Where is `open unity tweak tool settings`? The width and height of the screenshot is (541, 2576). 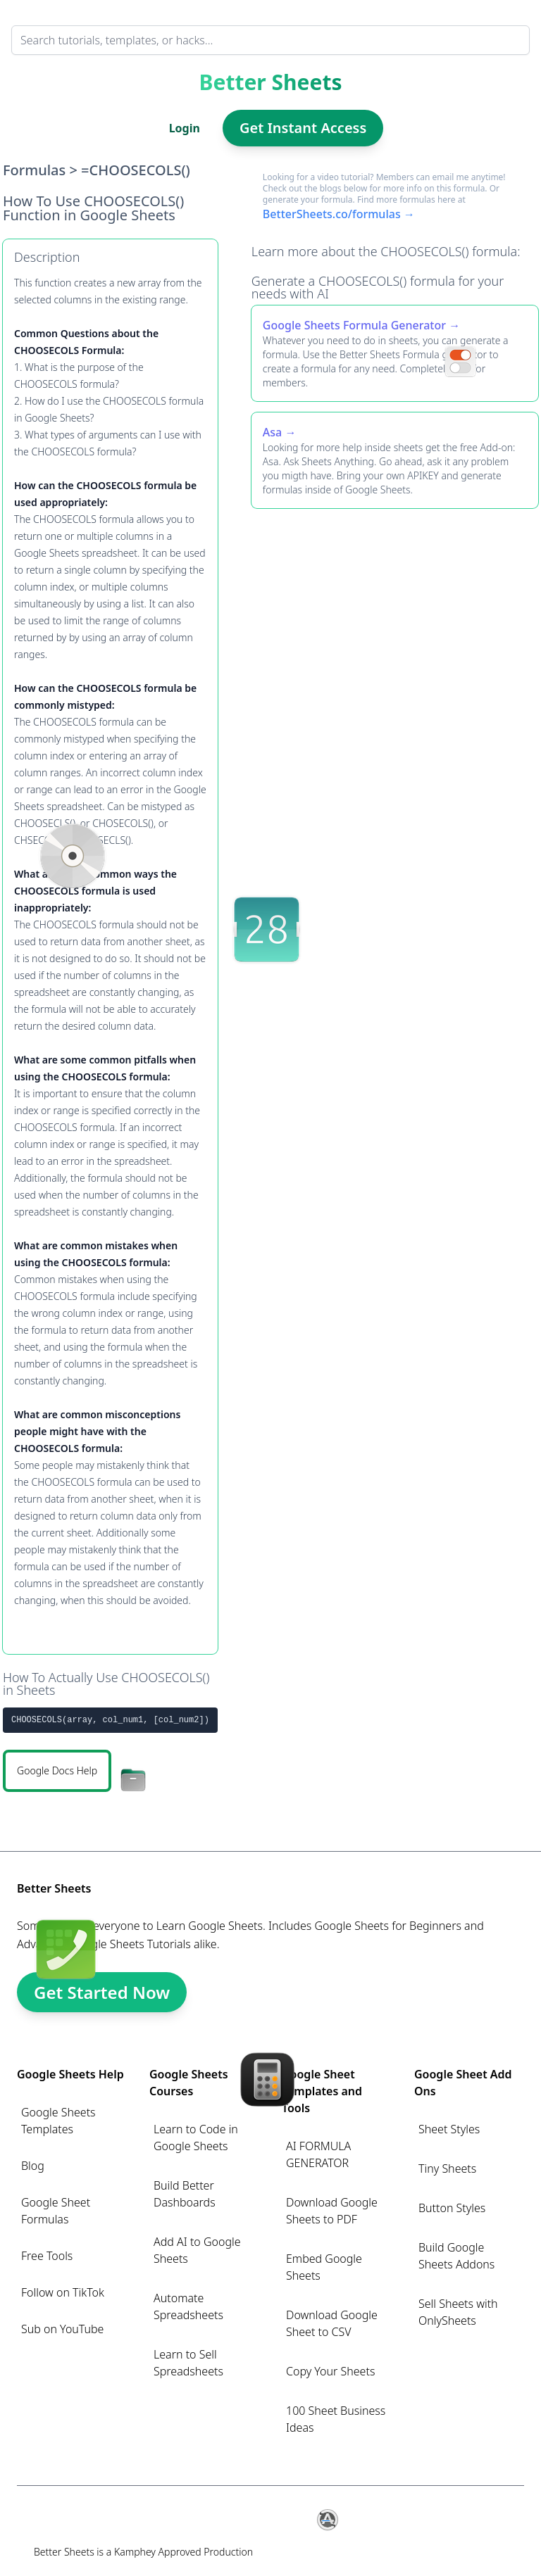
open unity tweak tool settings is located at coordinates (460, 361).